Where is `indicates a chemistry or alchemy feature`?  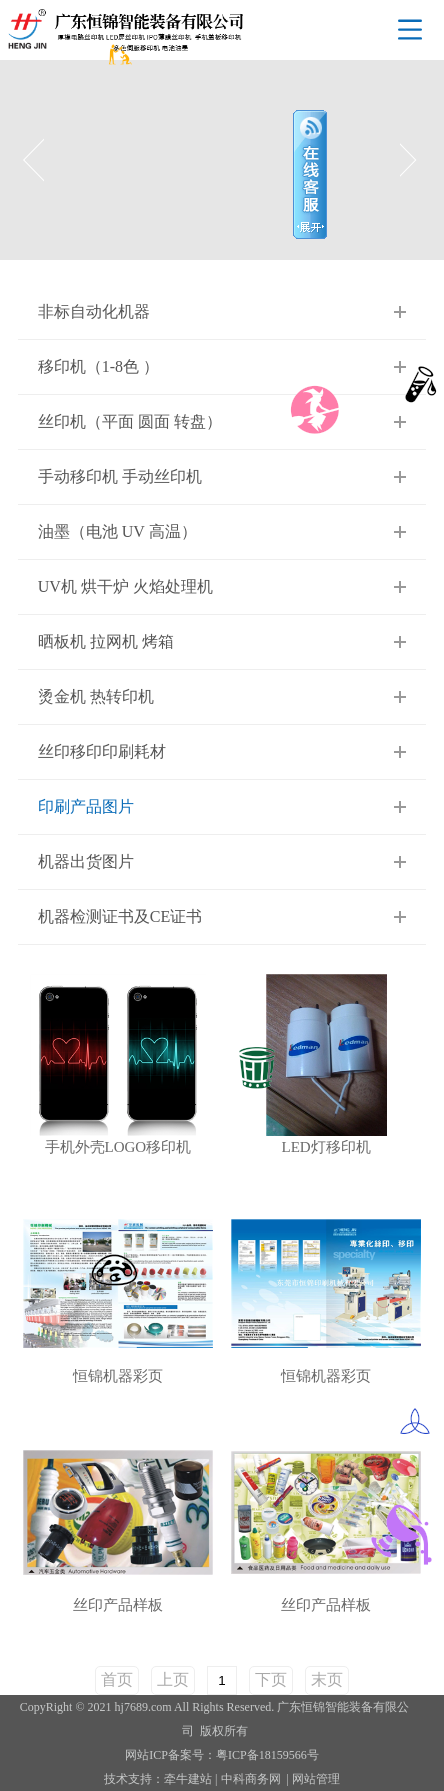 indicates a chemistry or alchemy feature is located at coordinates (419, 384).